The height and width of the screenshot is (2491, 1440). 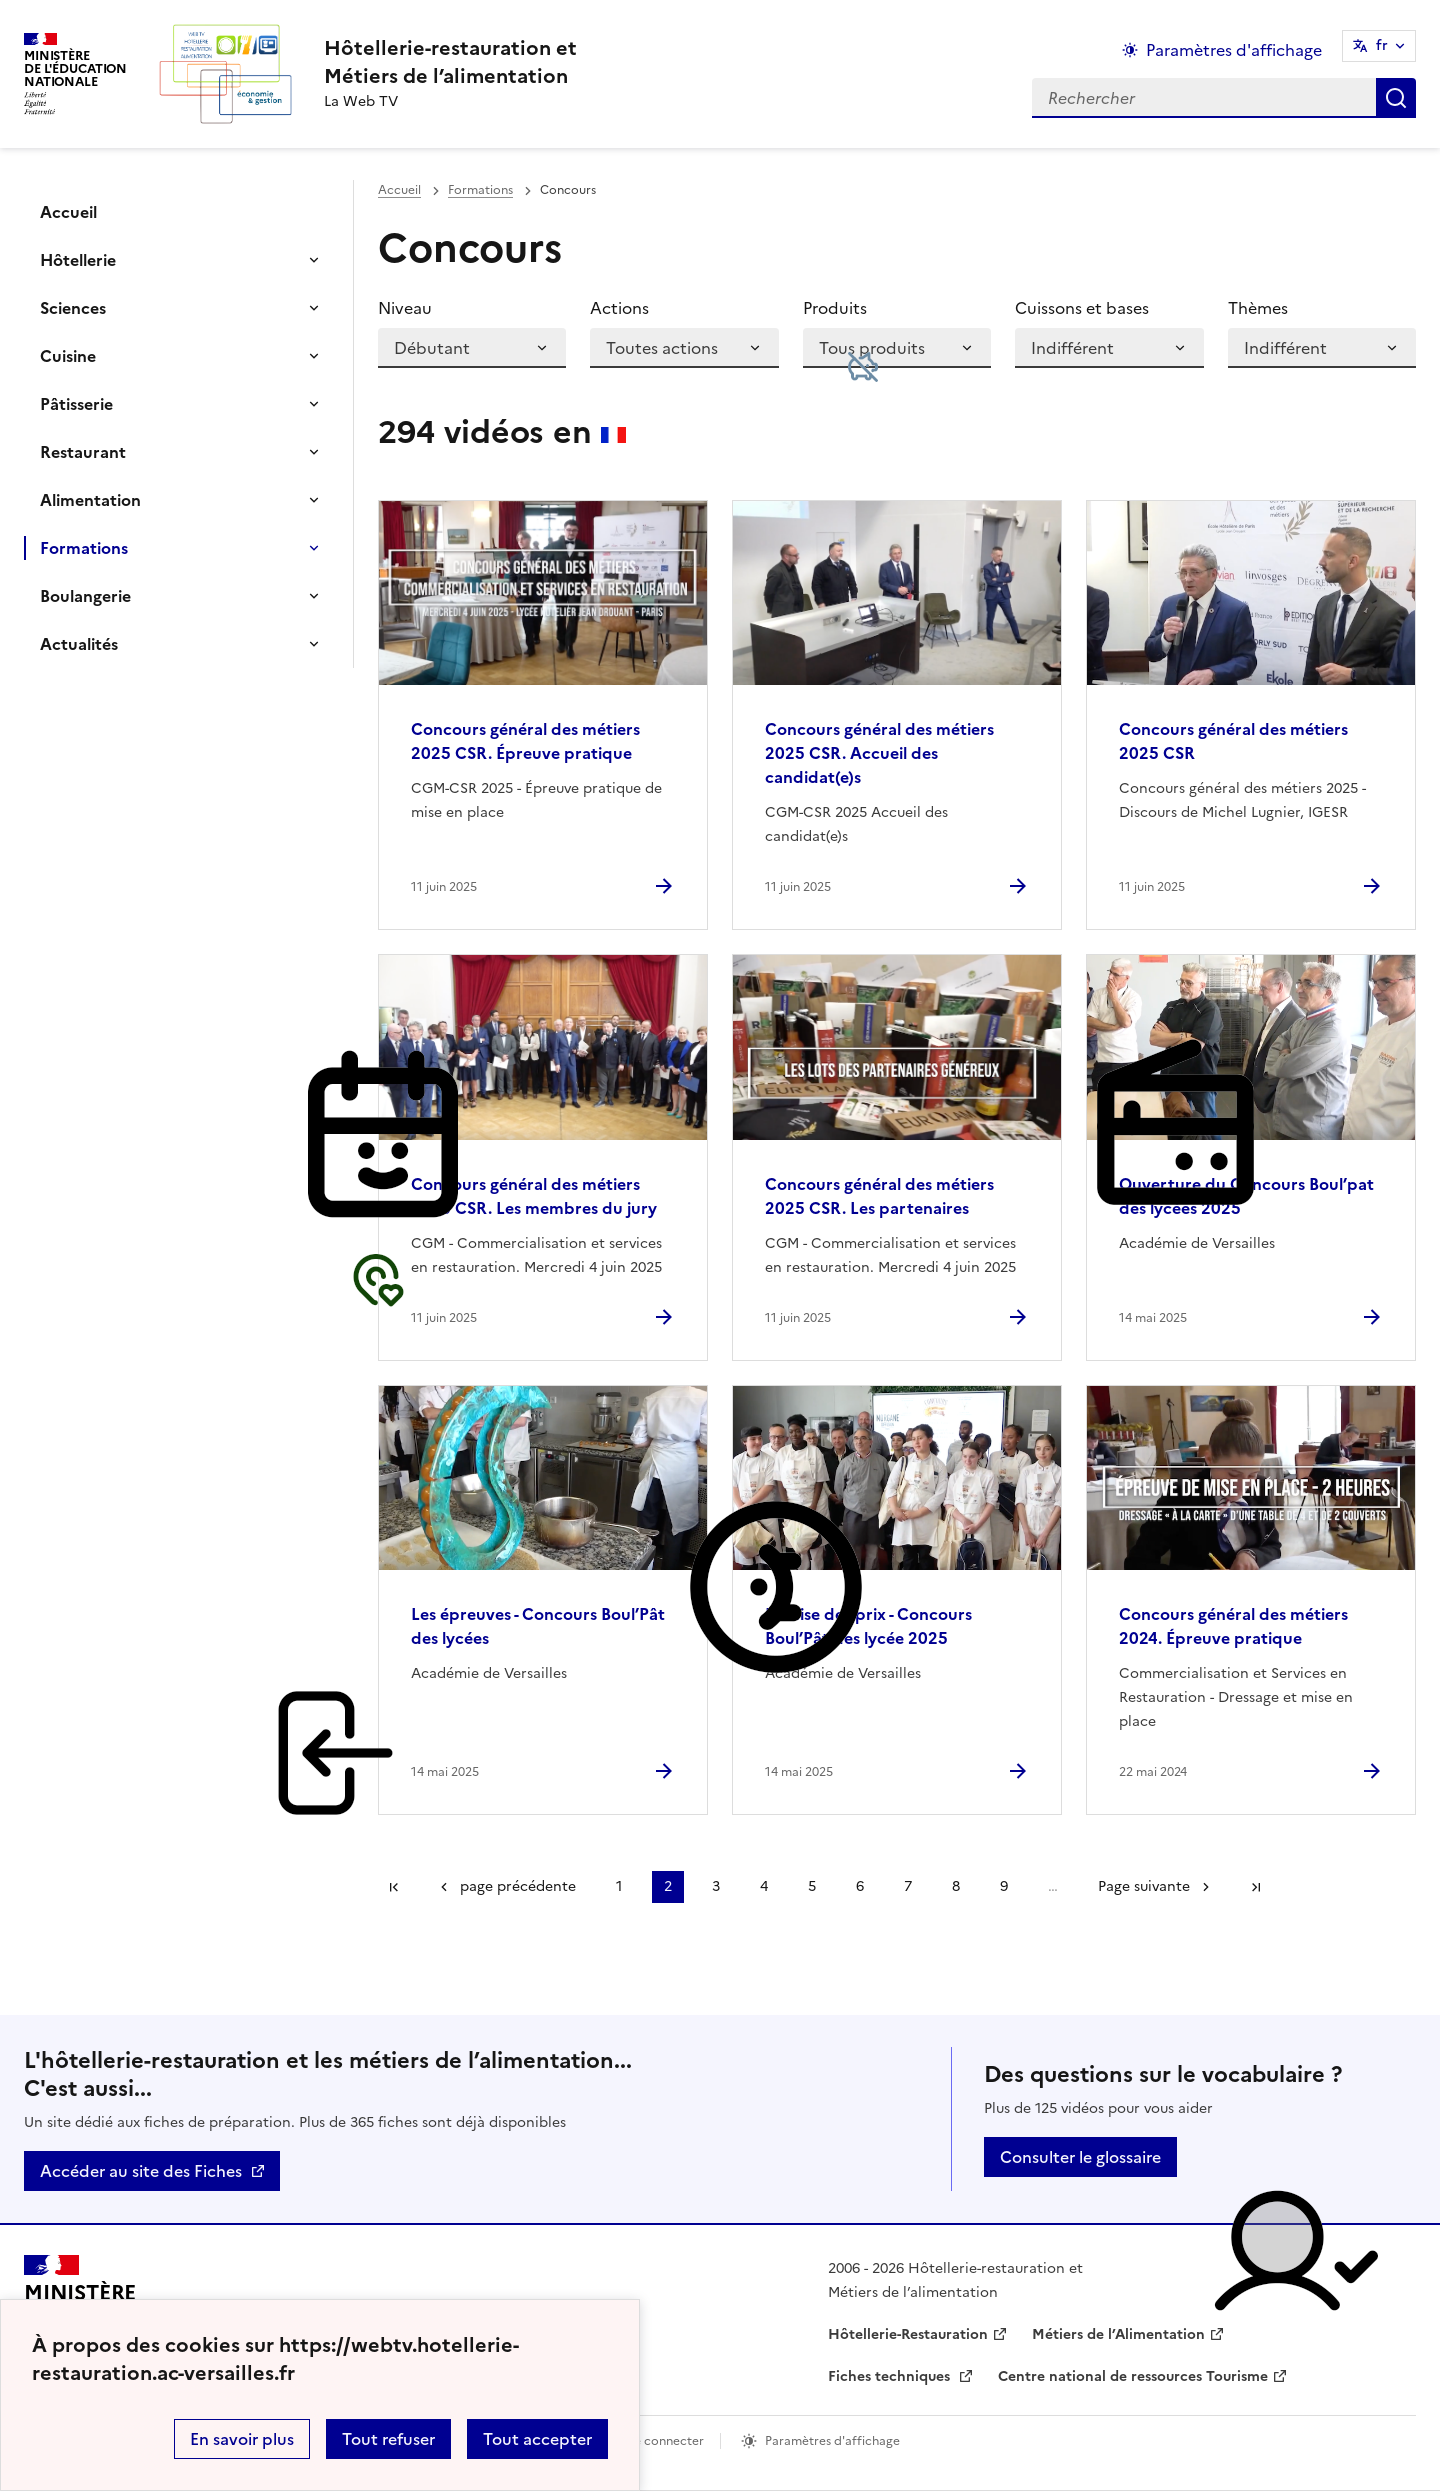 I want to click on open radio or audio streaming app, so click(x=1175, y=1126).